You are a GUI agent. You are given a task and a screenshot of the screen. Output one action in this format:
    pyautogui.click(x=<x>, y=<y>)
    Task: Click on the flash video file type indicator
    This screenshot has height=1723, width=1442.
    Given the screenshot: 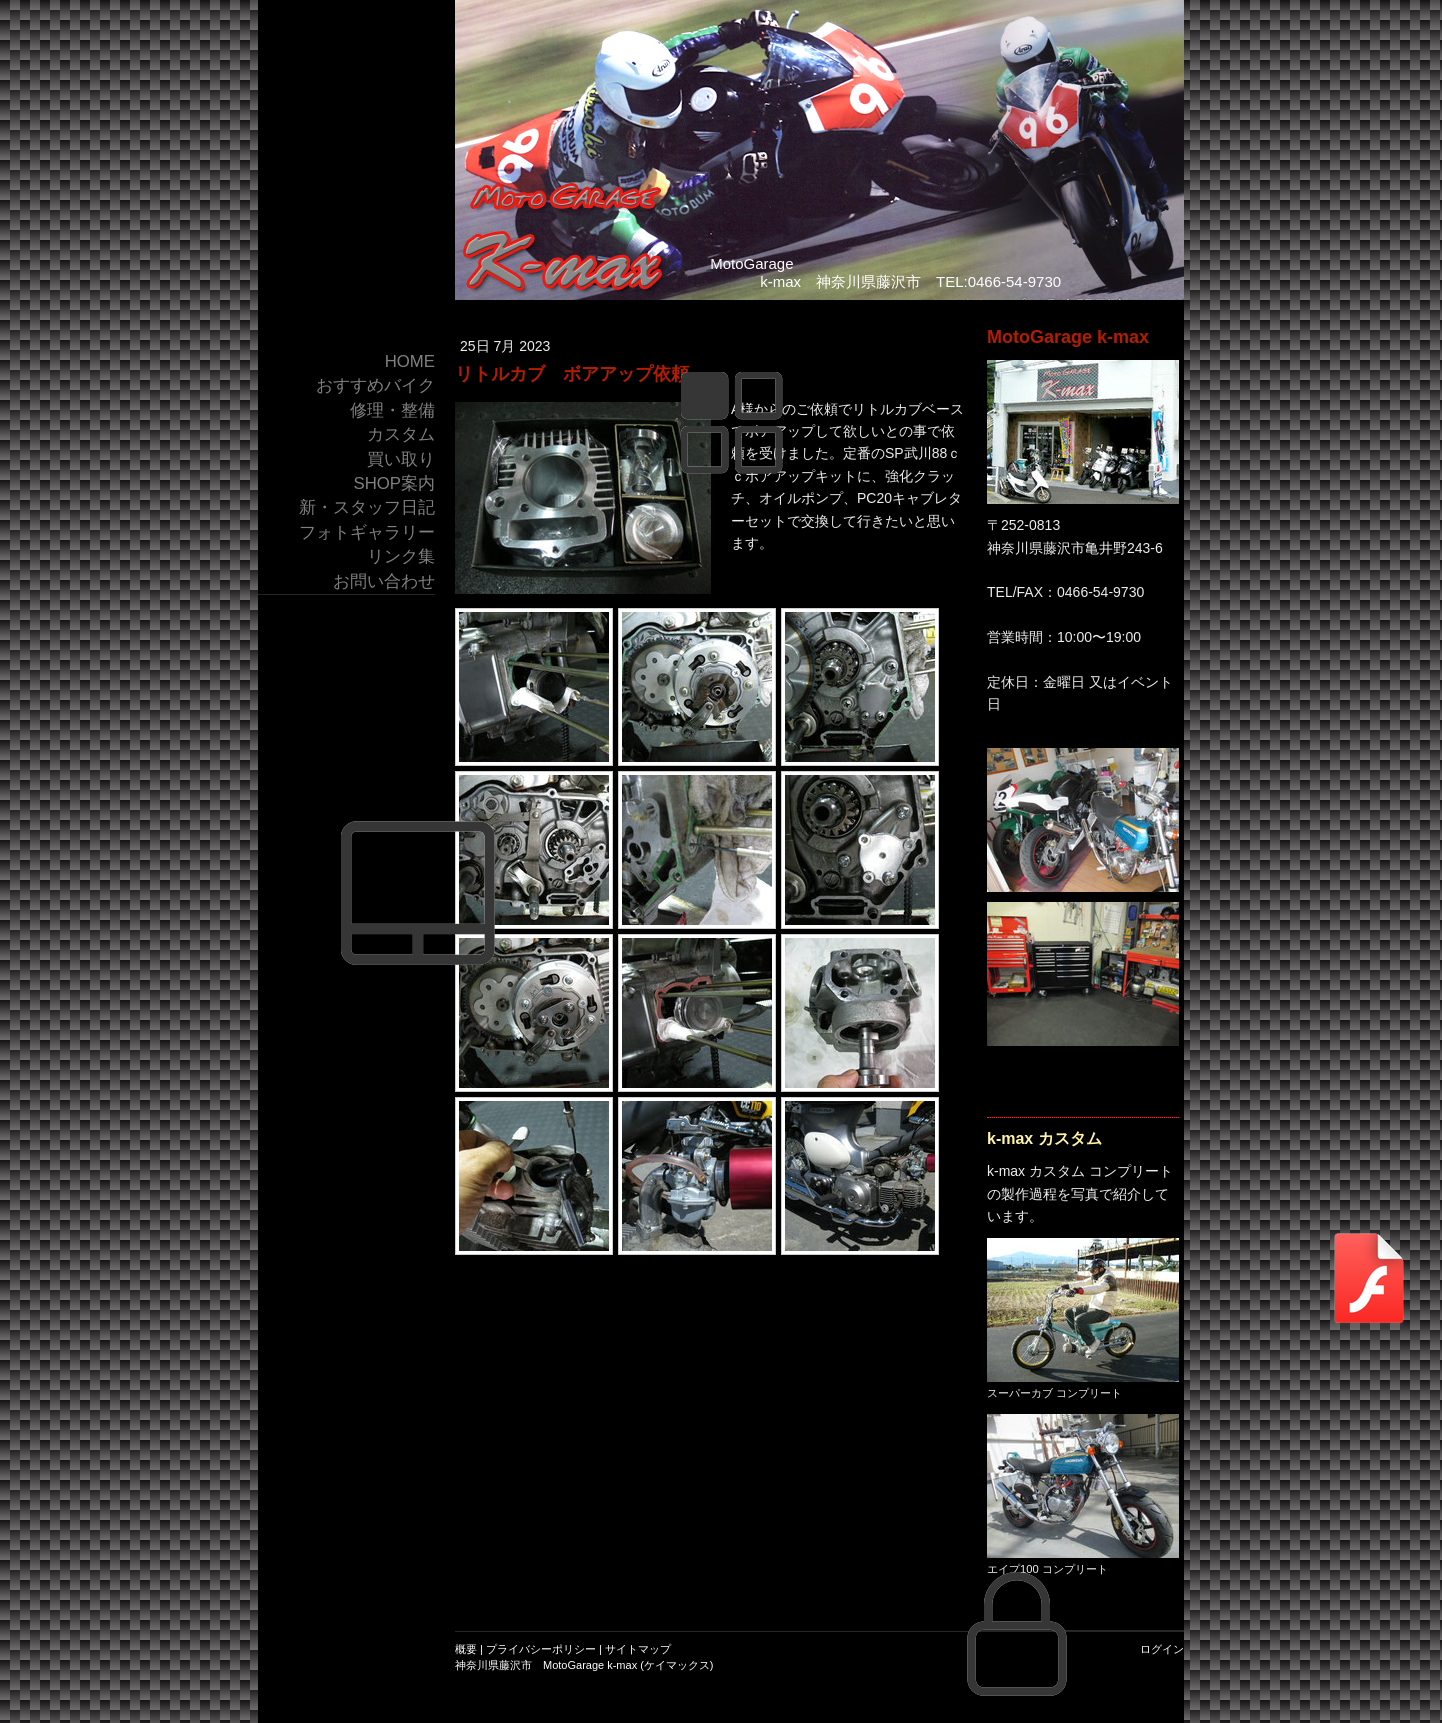 What is the action you would take?
    pyautogui.click(x=1369, y=1280)
    